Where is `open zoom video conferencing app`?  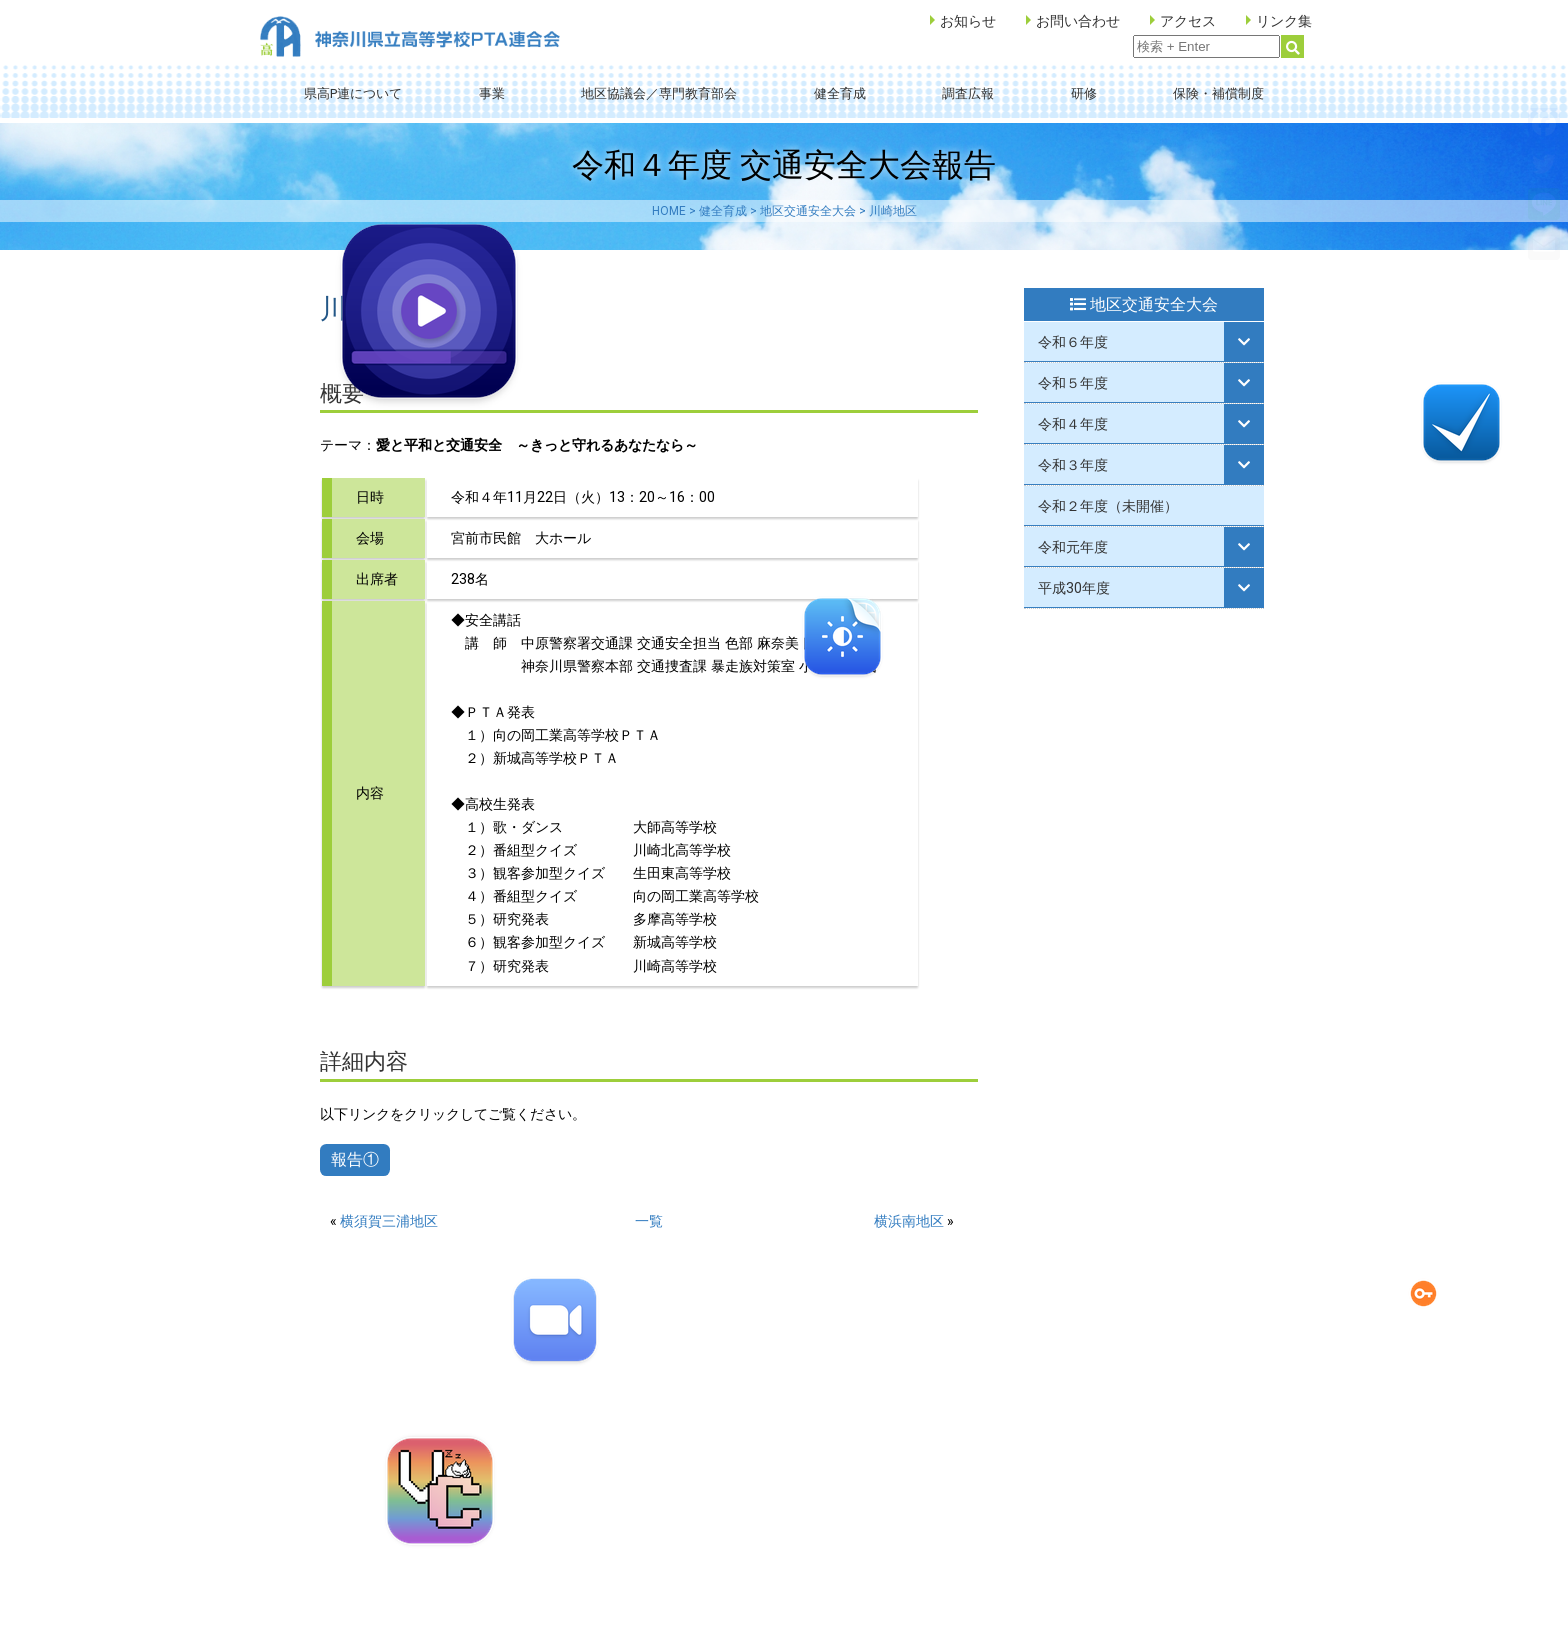 open zoom video conferencing app is located at coordinates (555, 1320).